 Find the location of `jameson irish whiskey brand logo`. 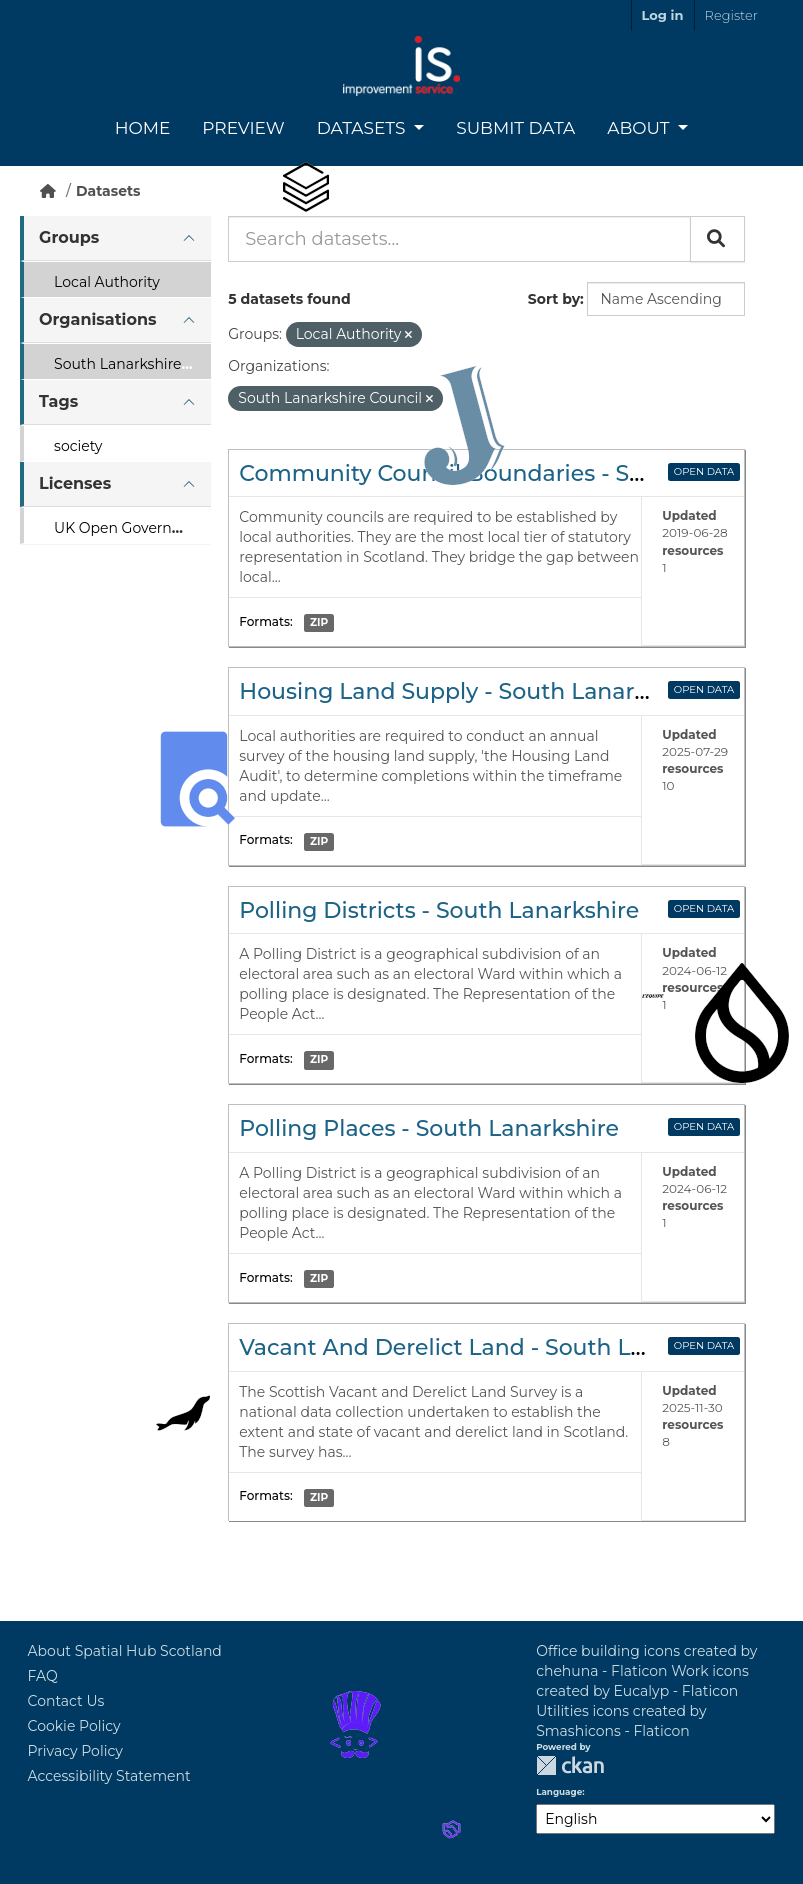

jameson irish whiskey brand logo is located at coordinates (464, 425).